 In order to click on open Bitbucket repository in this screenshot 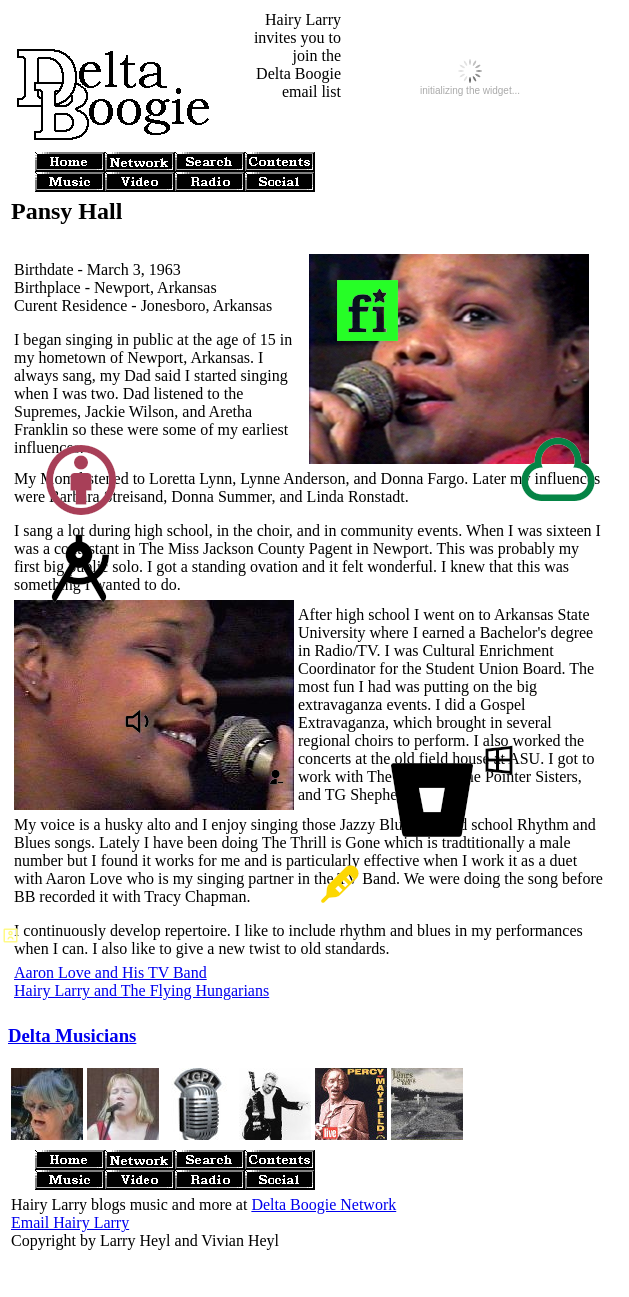, I will do `click(432, 800)`.